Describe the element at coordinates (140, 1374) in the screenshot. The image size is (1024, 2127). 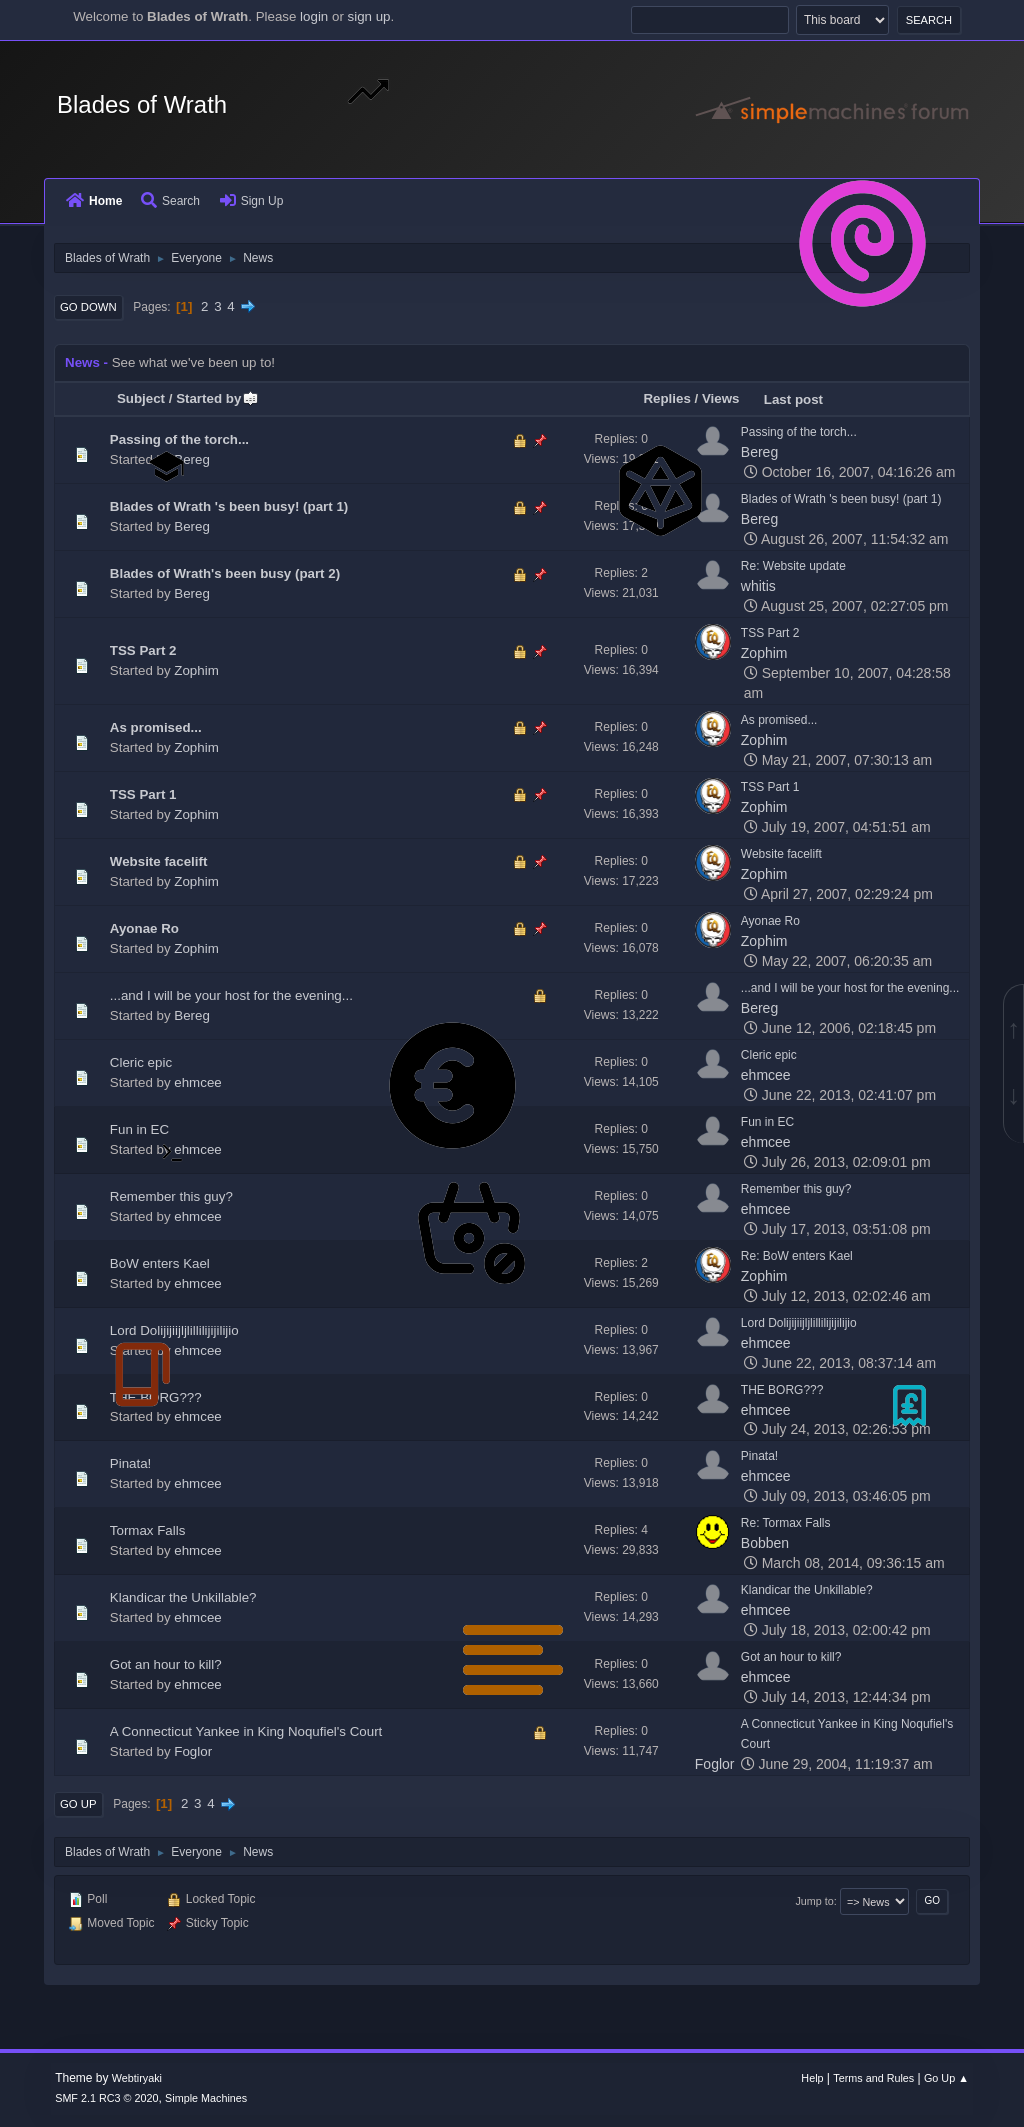
I see `view towel or linen amenities` at that location.